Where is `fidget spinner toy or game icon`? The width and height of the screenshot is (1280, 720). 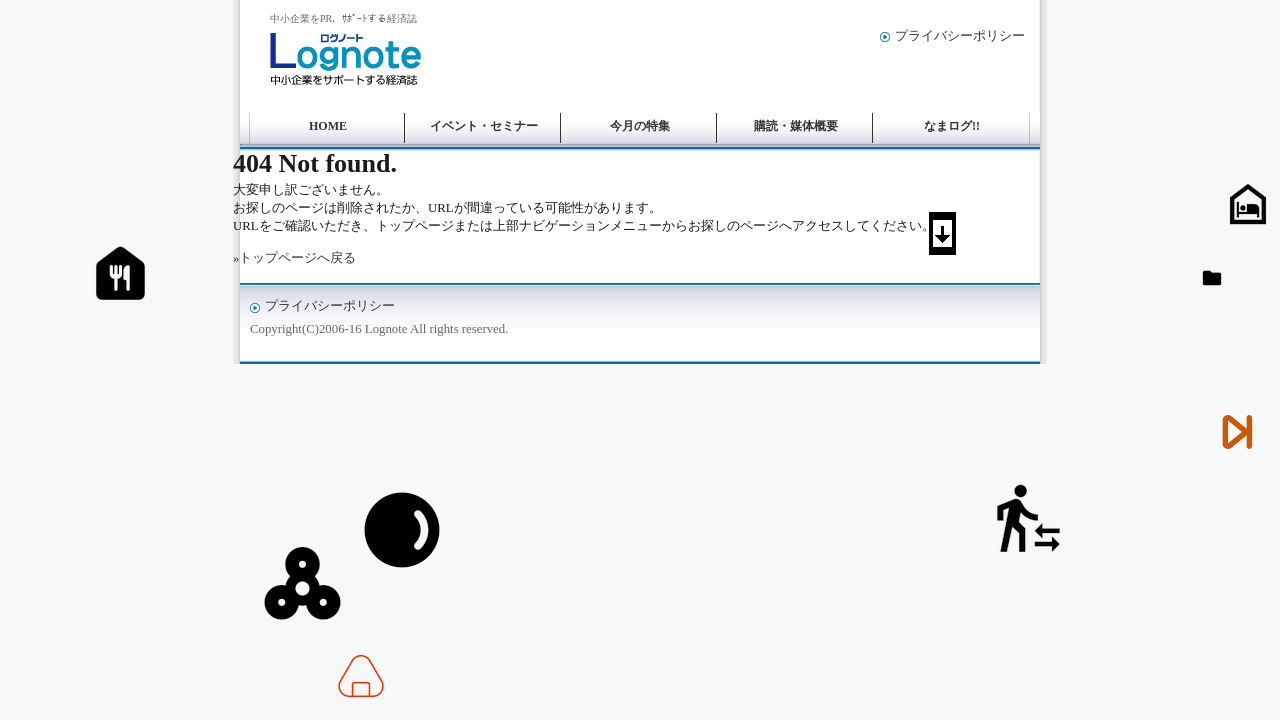 fidget spinner toy or game icon is located at coordinates (302, 588).